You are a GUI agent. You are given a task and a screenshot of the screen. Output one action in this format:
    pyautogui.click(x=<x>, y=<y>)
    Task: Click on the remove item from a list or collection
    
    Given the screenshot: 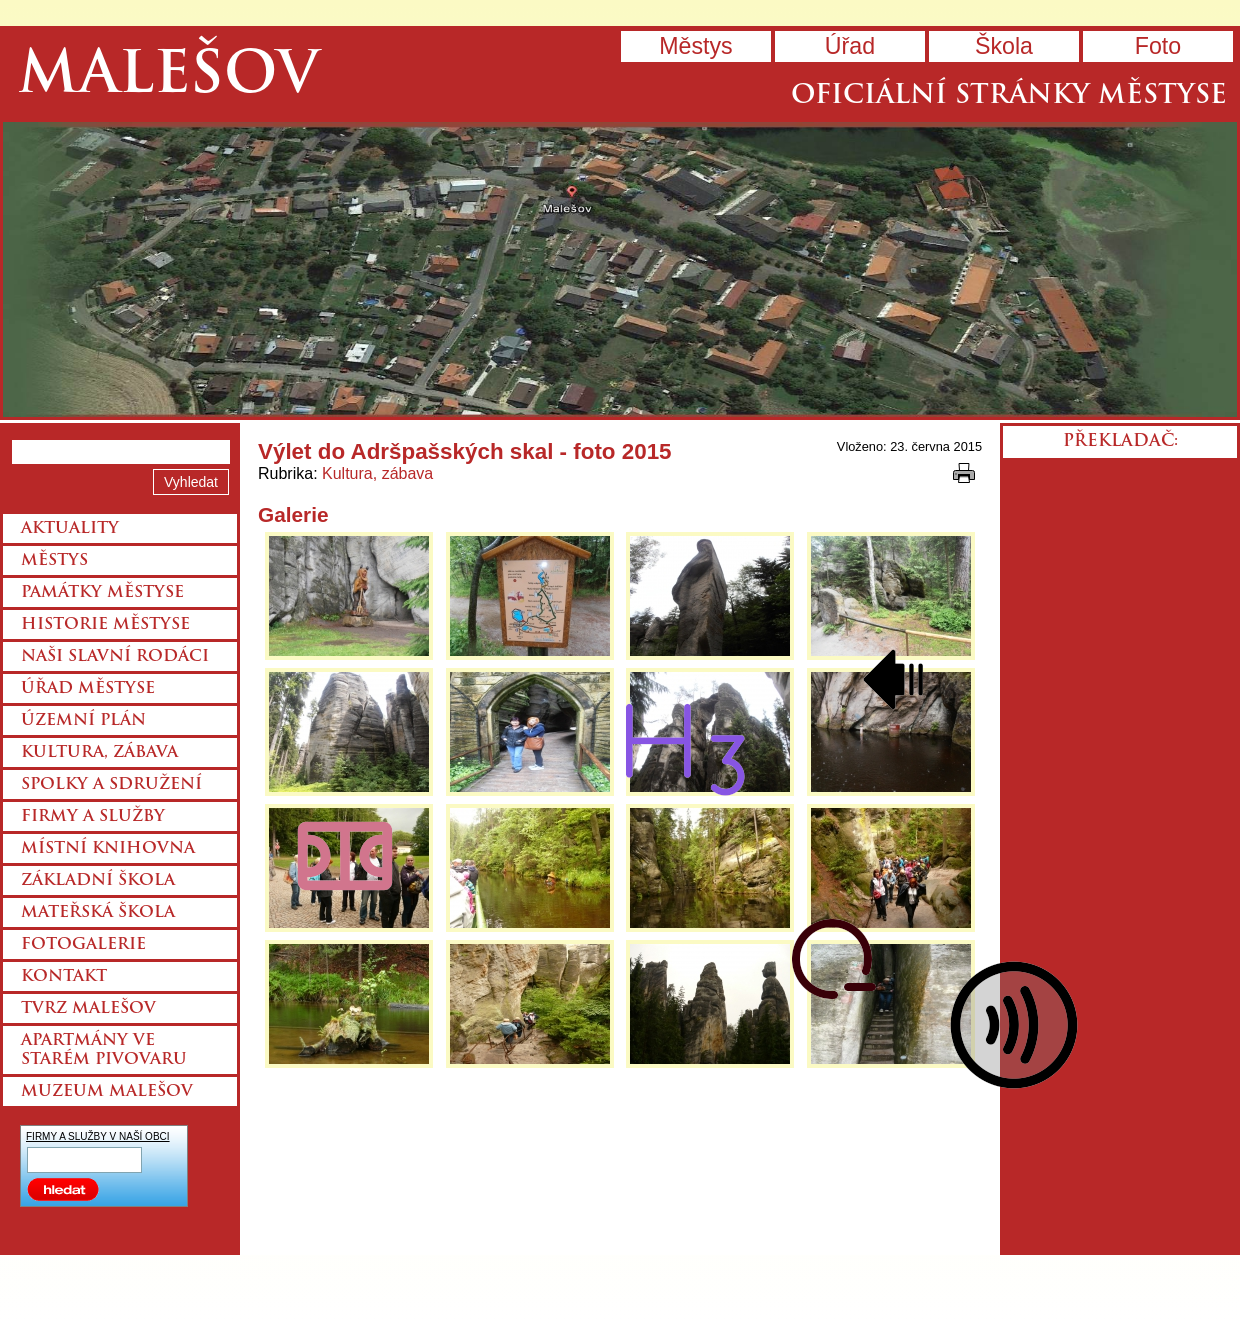 What is the action you would take?
    pyautogui.click(x=832, y=959)
    